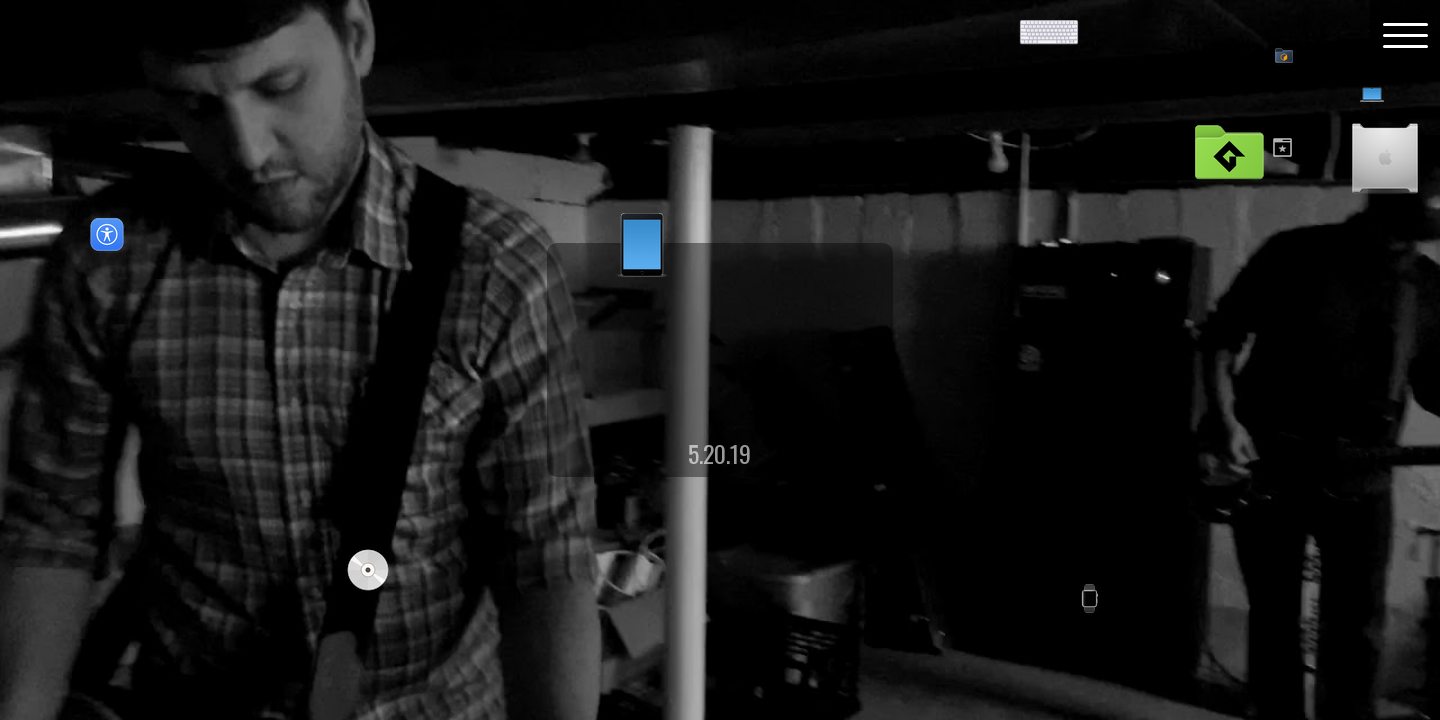  Describe the element at coordinates (642, 239) in the screenshot. I see `iPad mini device with cellular connectivity` at that location.